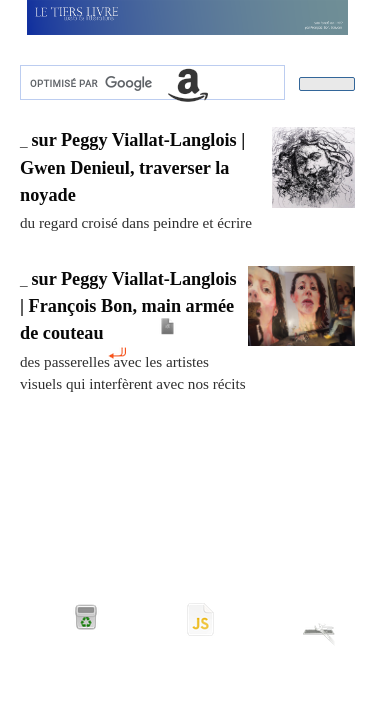 Image resolution: width=375 pixels, height=720 pixels. Describe the element at coordinates (167, 326) in the screenshot. I see `open an opendocument formula file` at that location.